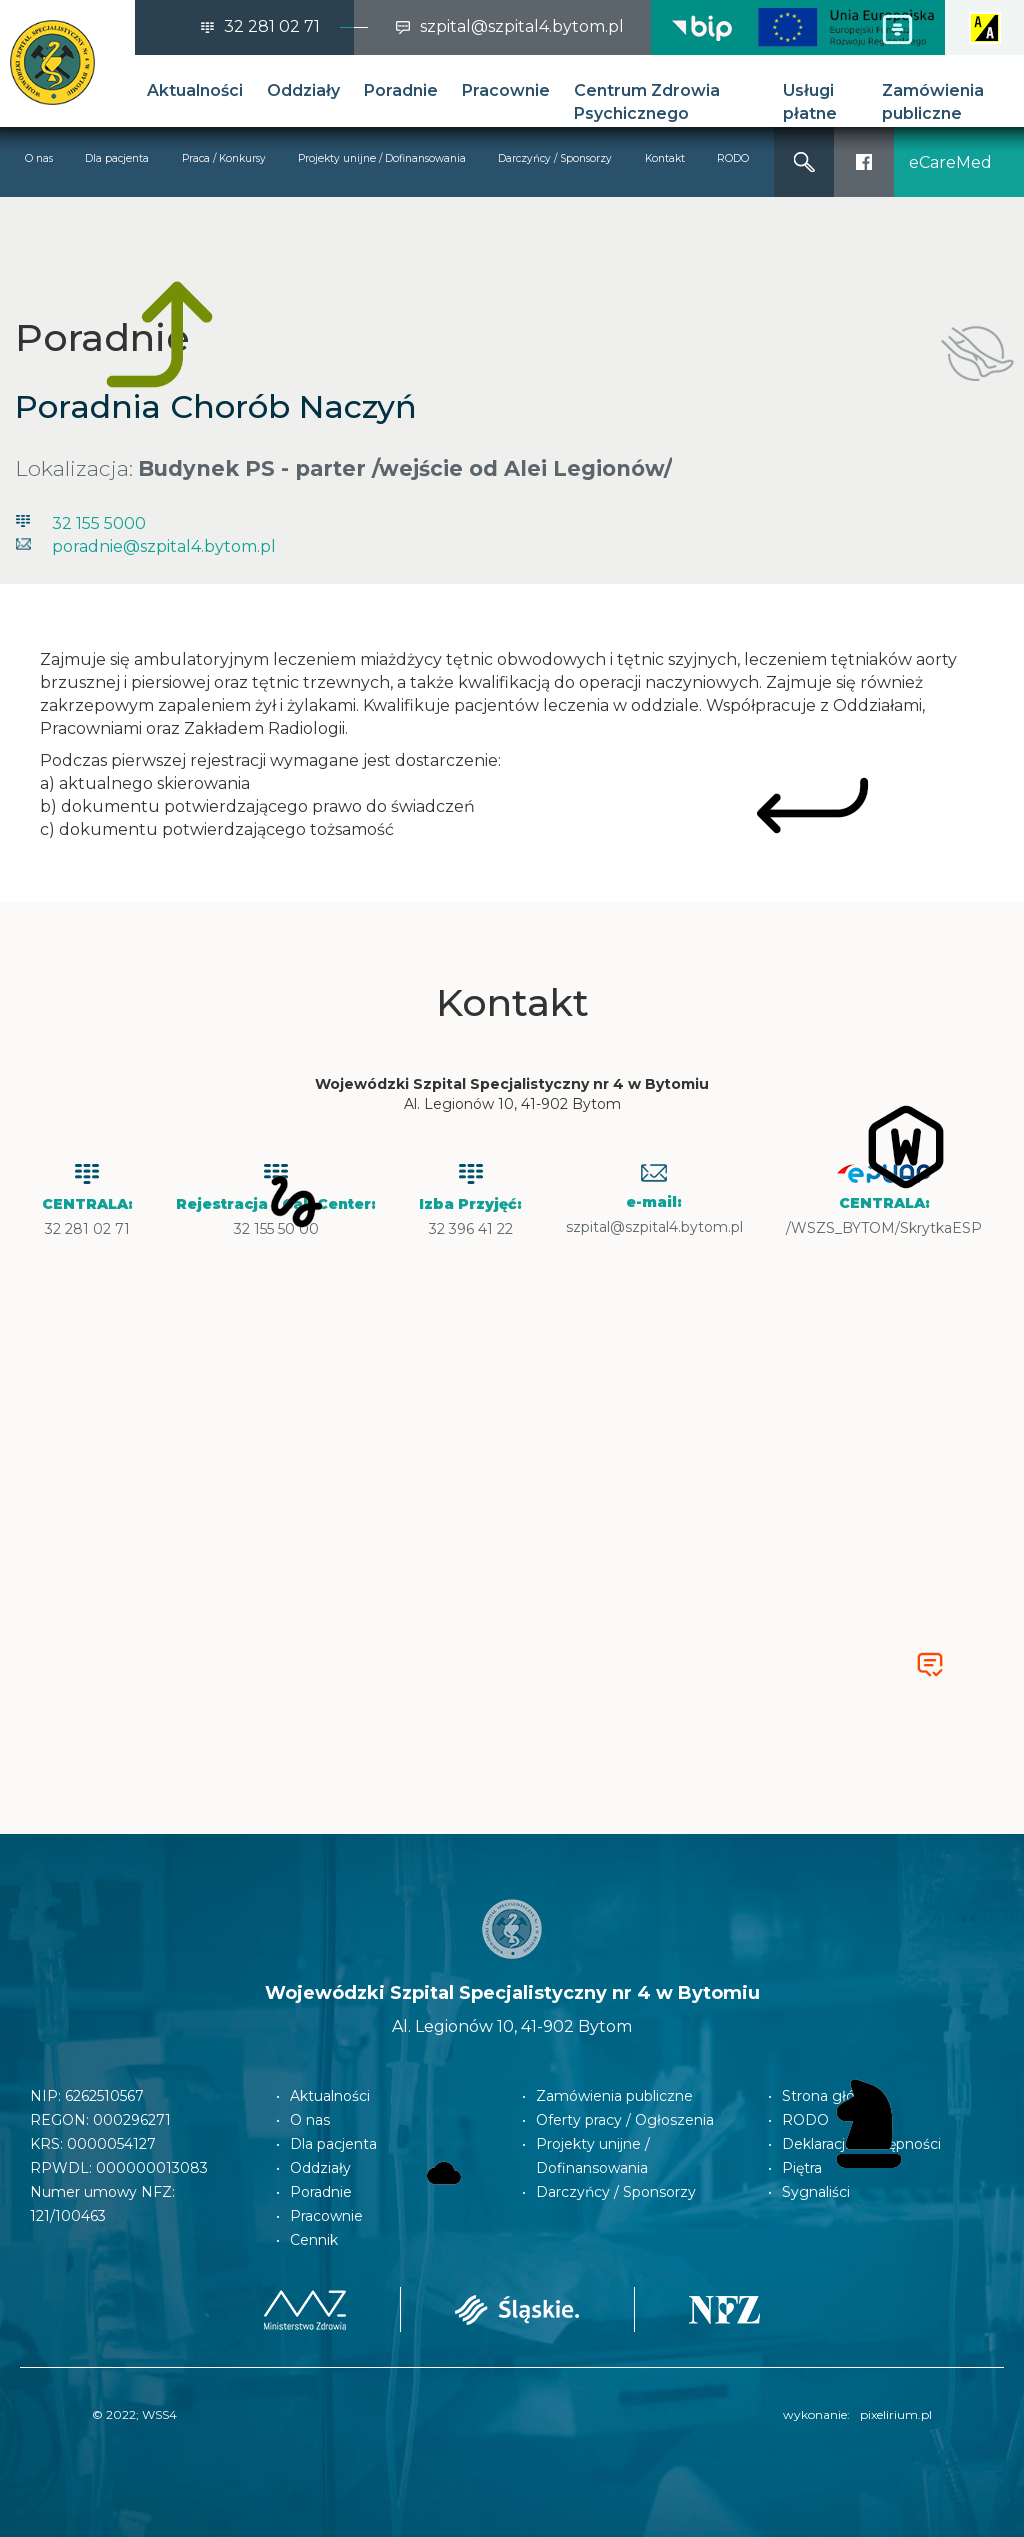  I want to click on draw or write with gesture input, so click(296, 1201).